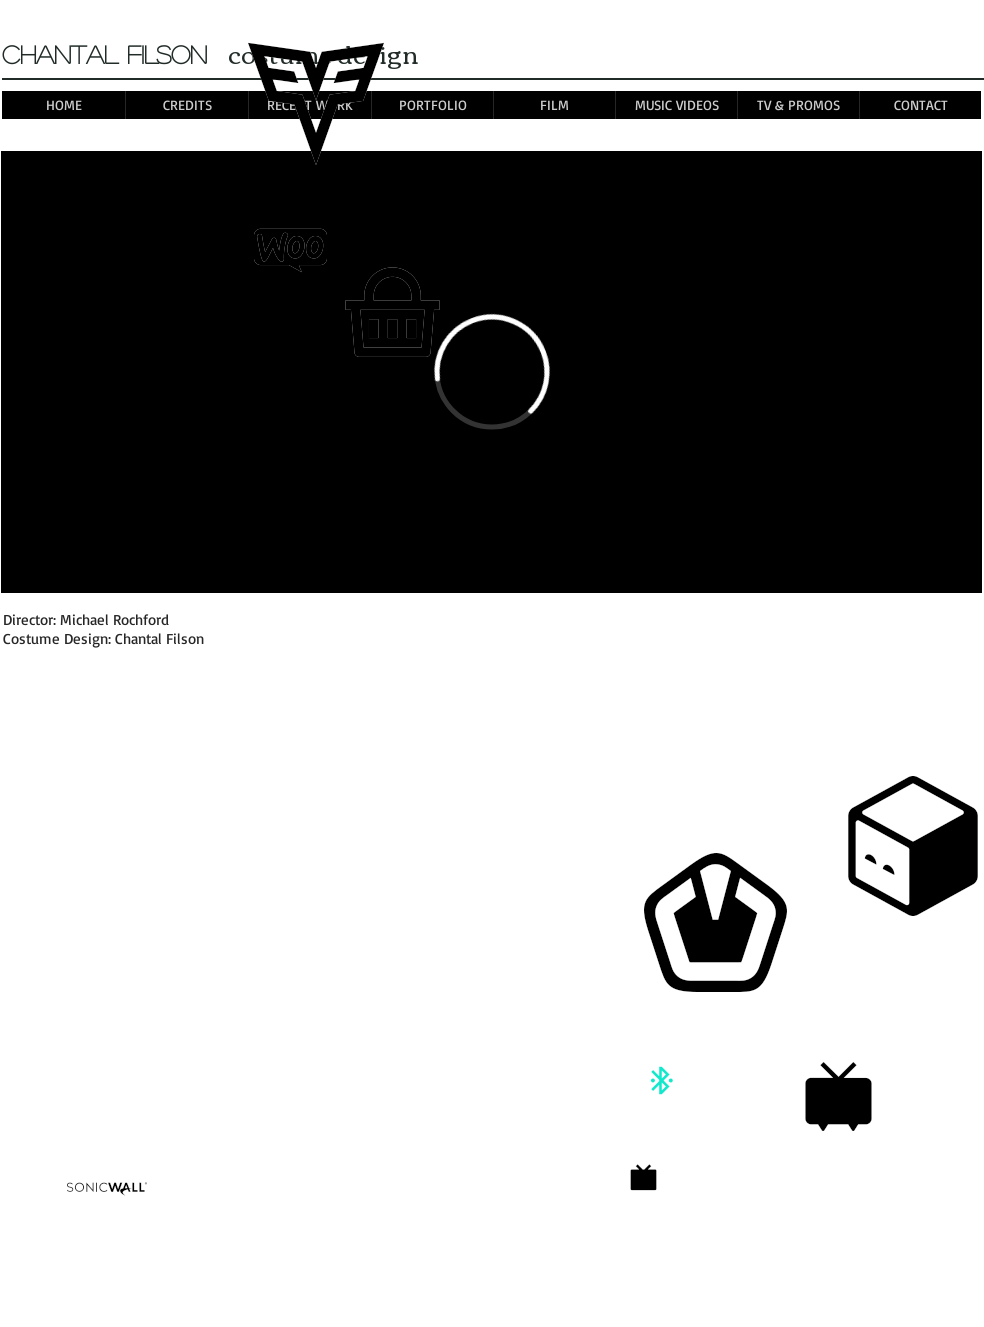 This screenshot has height=1327, width=984. Describe the element at coordinates (290, 250) in the screenshot. I see `WooCommerce logo - access your online store dashboard` at that location.